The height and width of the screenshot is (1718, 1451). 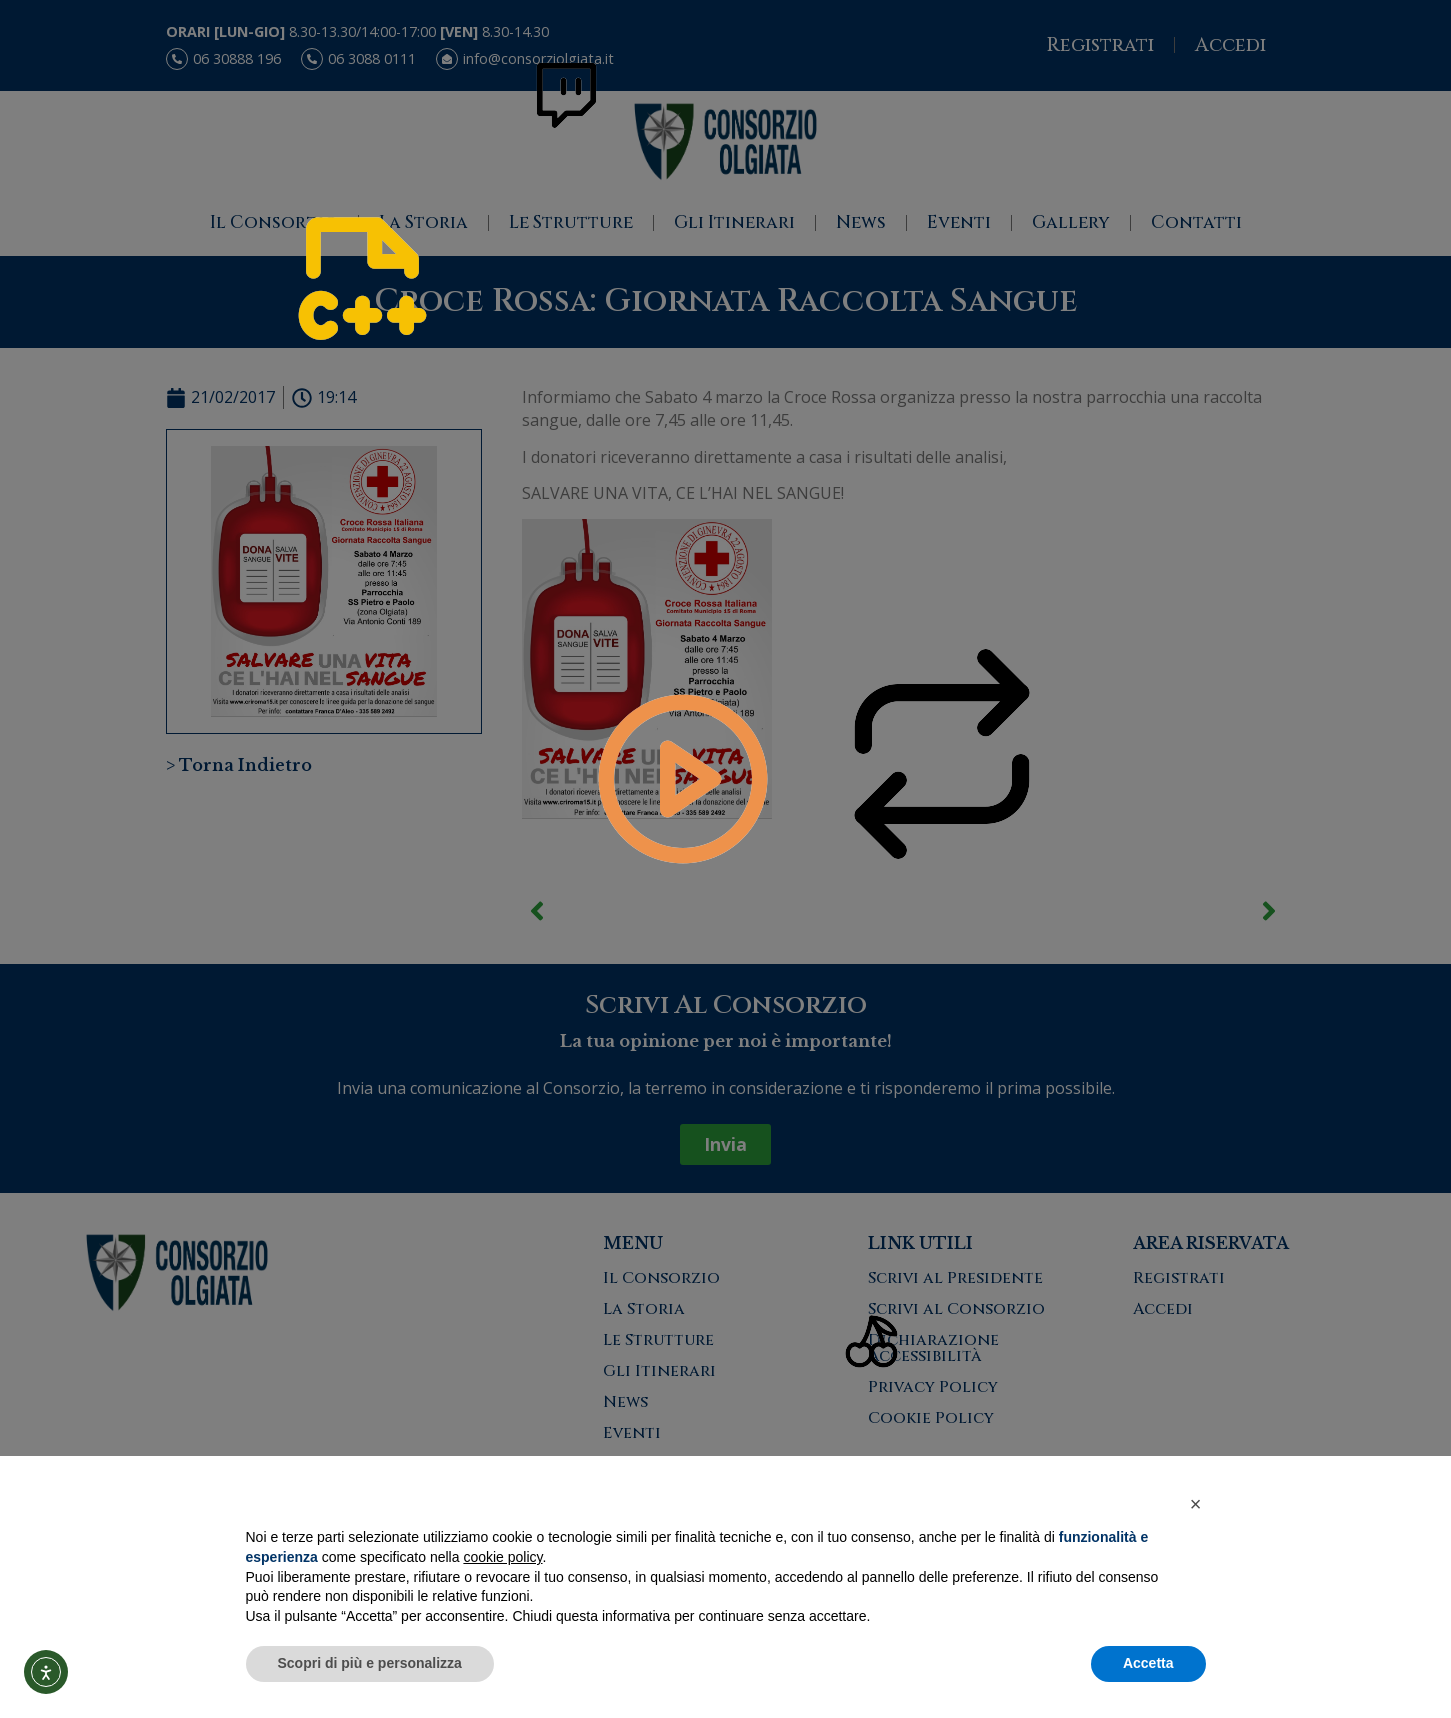 What do you see at coordinates (362, 283) in the screenshot?
I see `a C++ source code file` at bounding box center [362, 283].